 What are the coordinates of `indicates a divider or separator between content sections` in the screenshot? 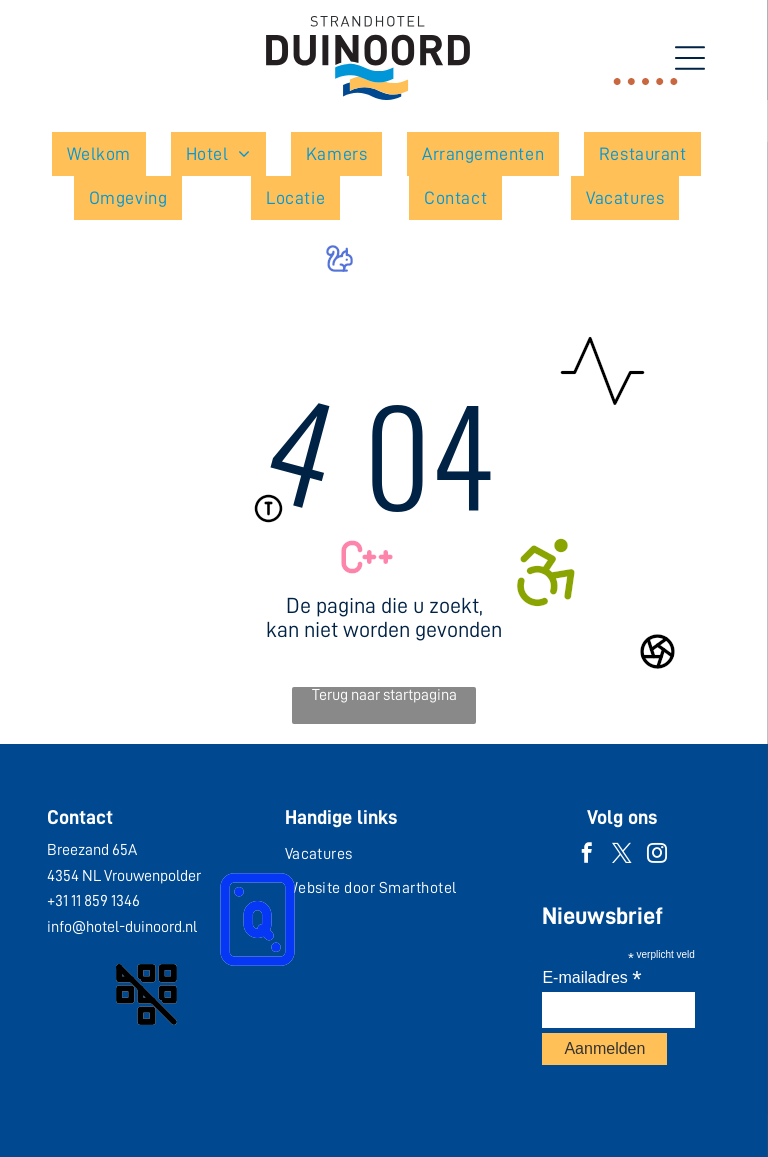 It's located at (645, 81).